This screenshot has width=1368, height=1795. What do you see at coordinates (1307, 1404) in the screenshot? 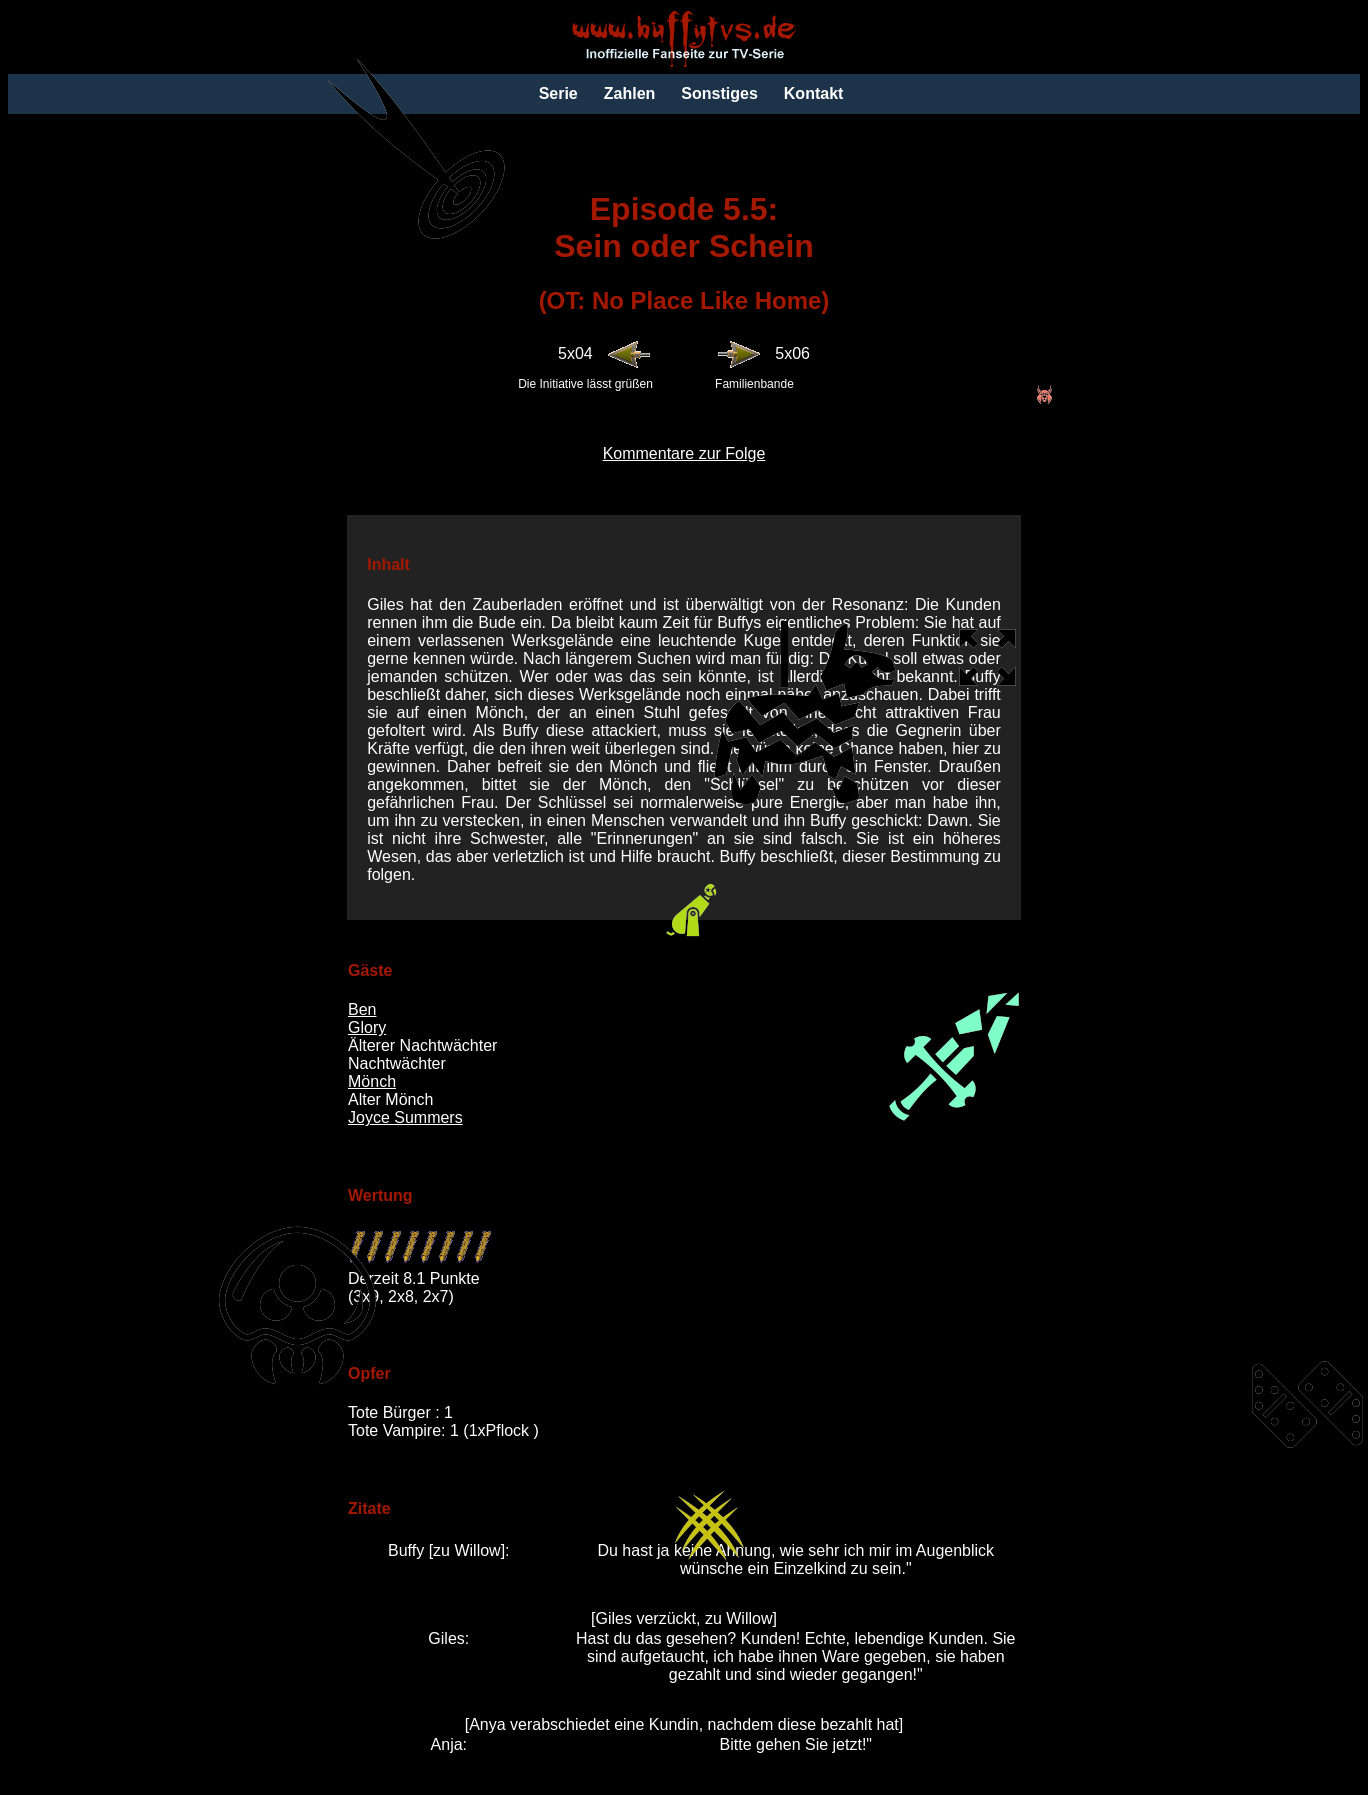
I see `access domino or tile-based games` at bounding box center [1307, 1404].